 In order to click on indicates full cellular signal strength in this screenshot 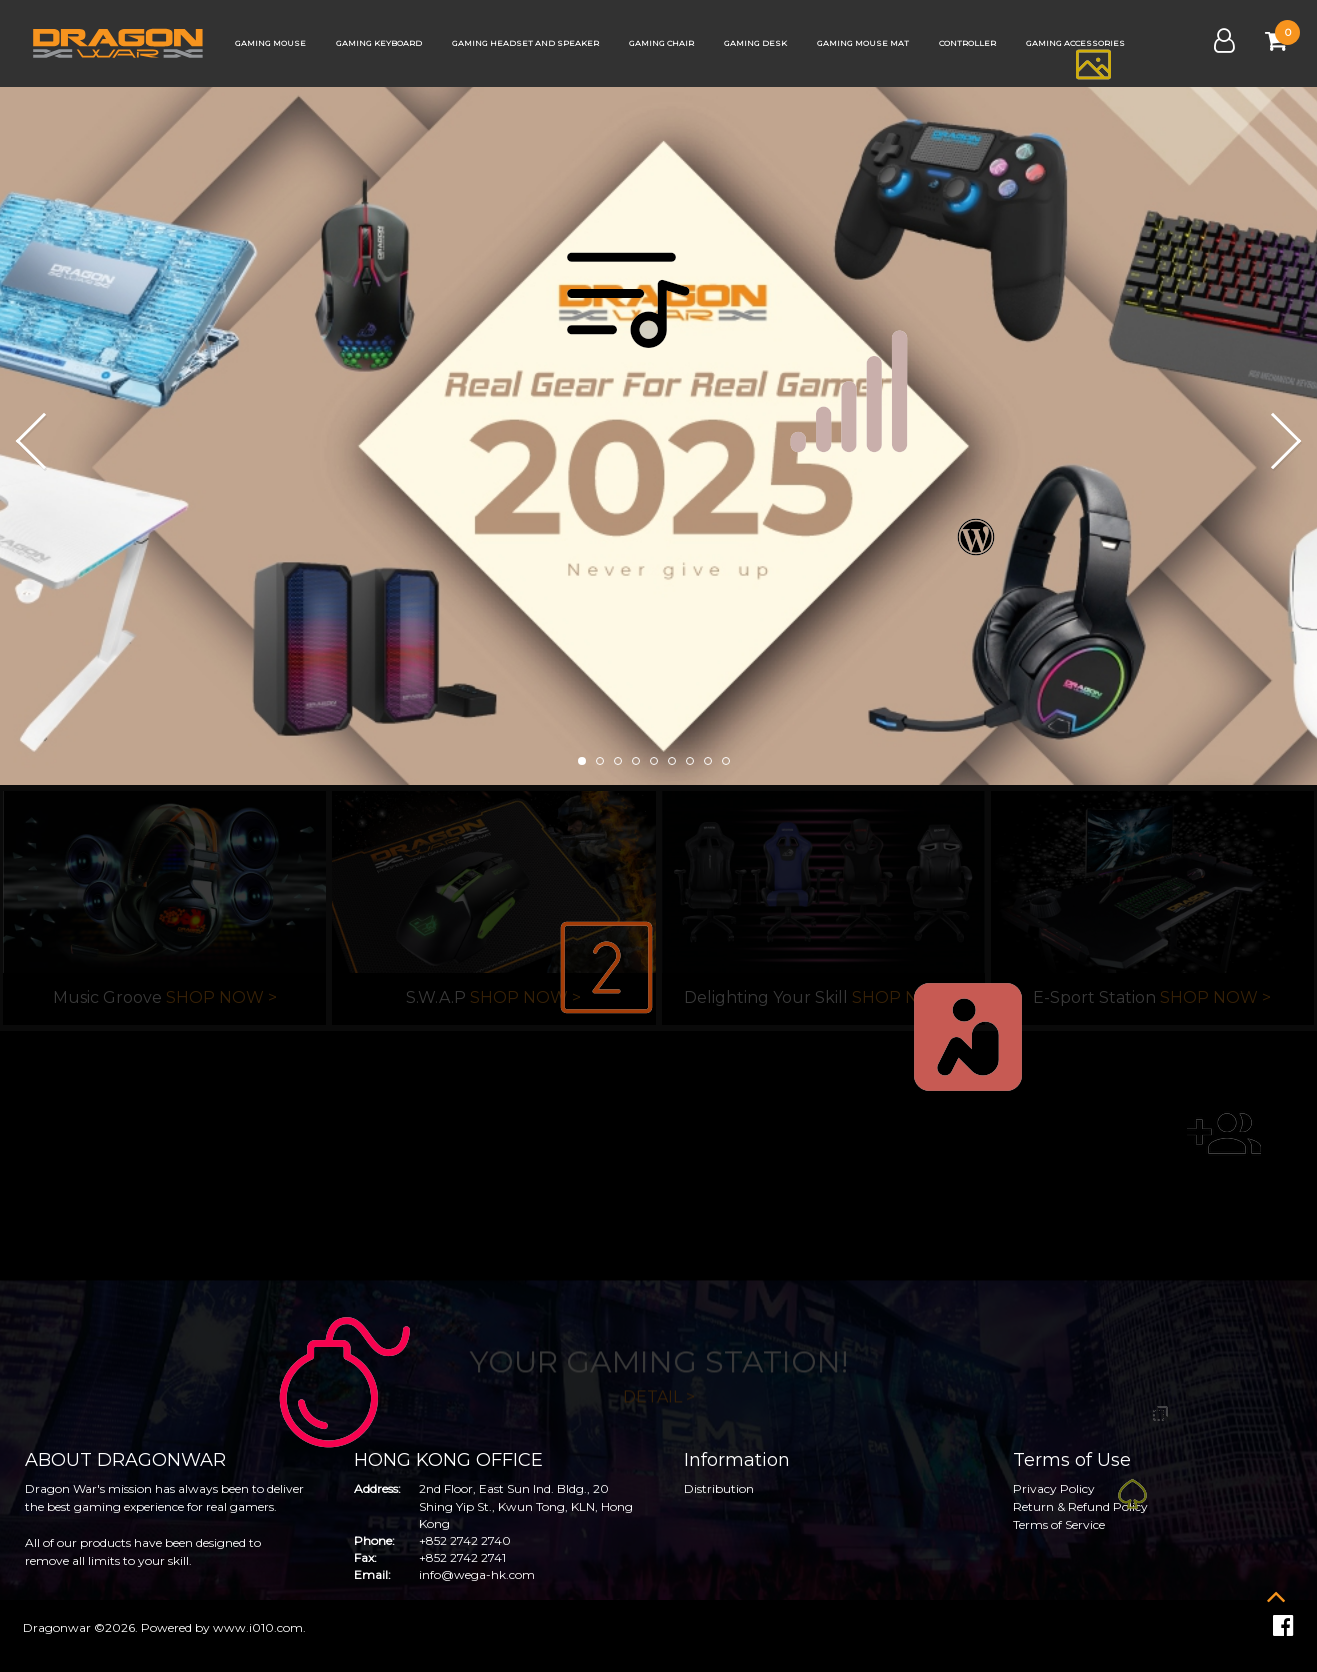, I will do `click(854, 399)`.